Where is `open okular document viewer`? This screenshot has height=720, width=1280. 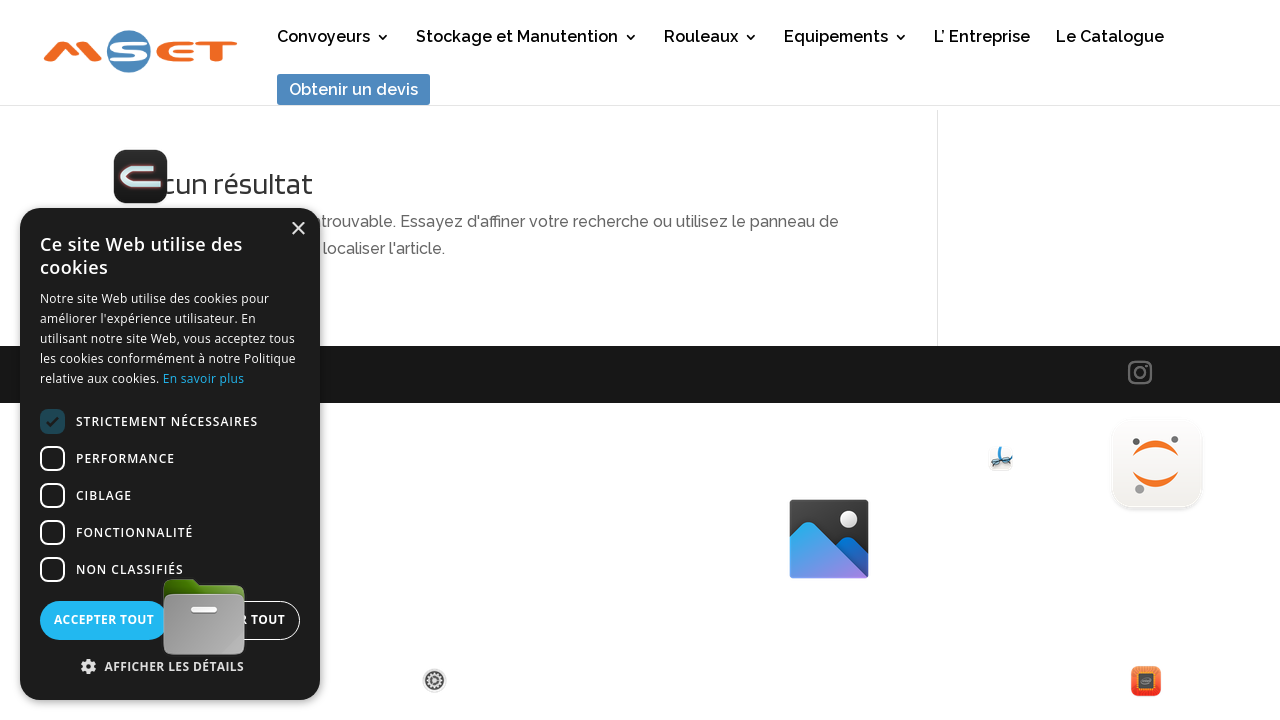 open okular document viewer is located at coordinates (1000, 458).